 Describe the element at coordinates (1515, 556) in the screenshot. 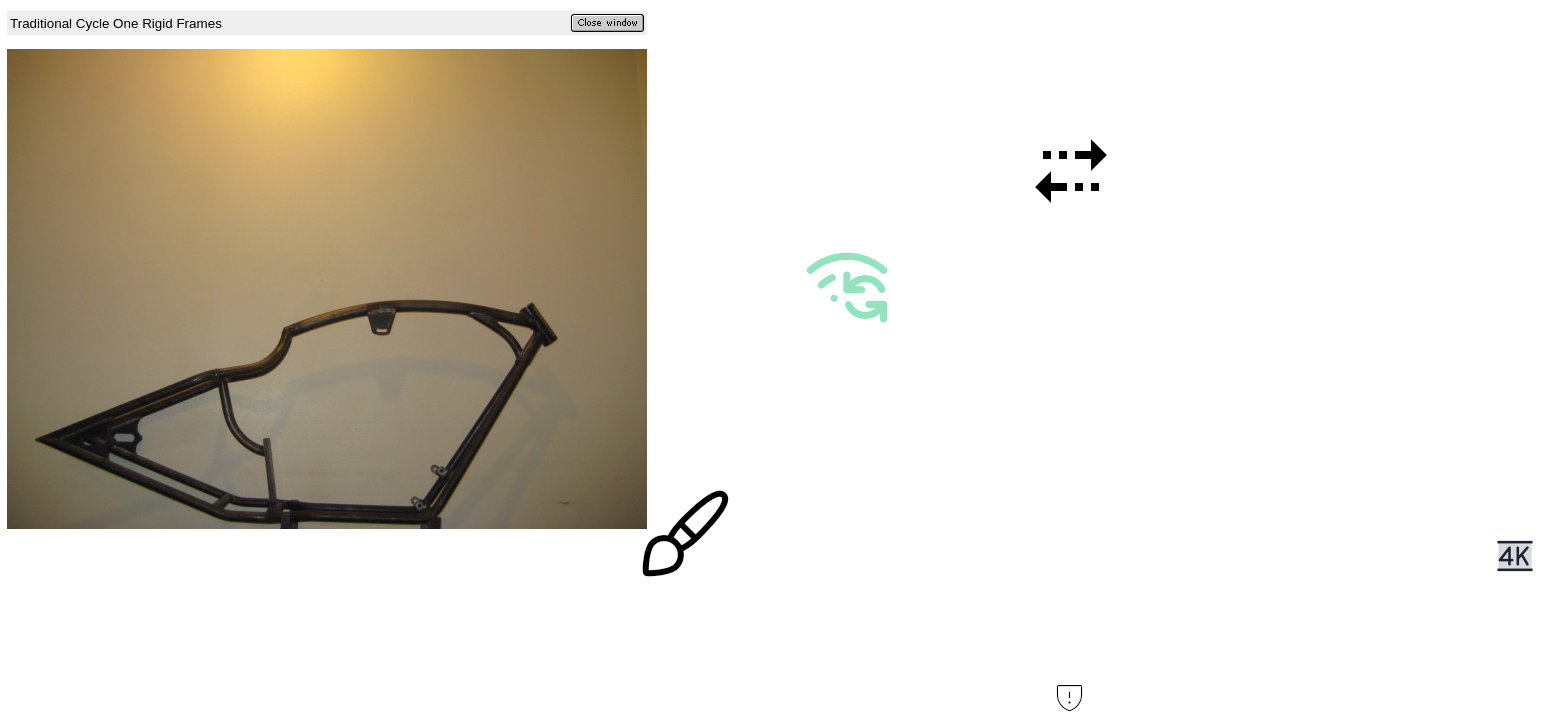

I see `switch to 4K video resolution` at that location.